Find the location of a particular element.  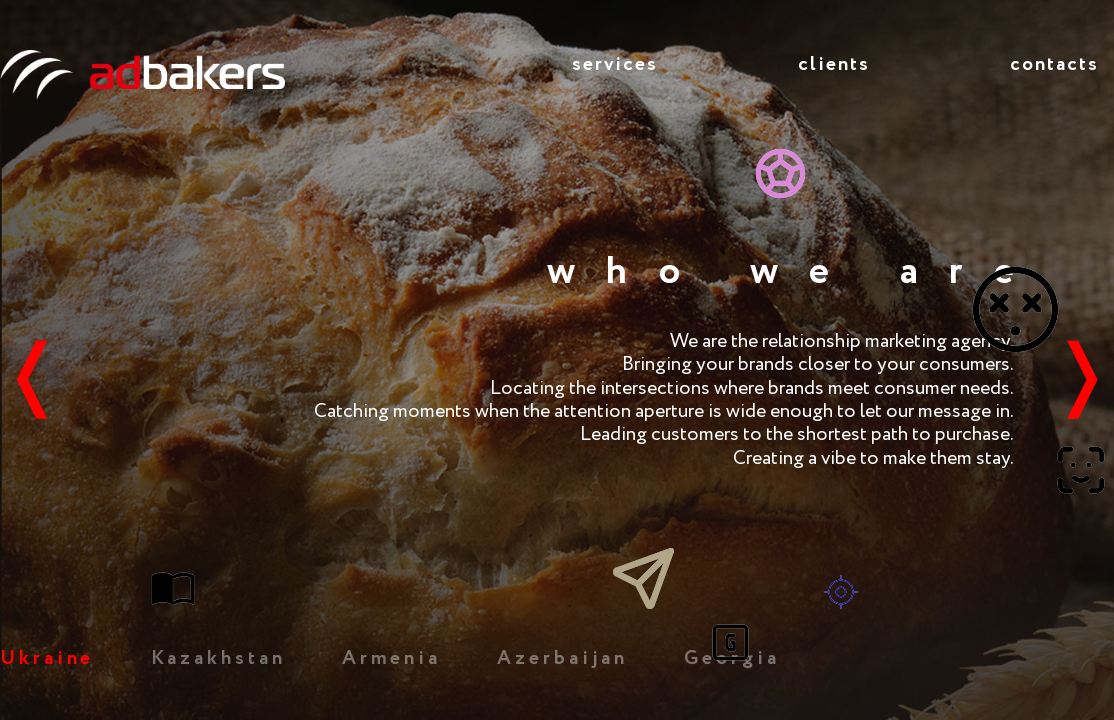

center map on current location is located at coordinates (841, 592).